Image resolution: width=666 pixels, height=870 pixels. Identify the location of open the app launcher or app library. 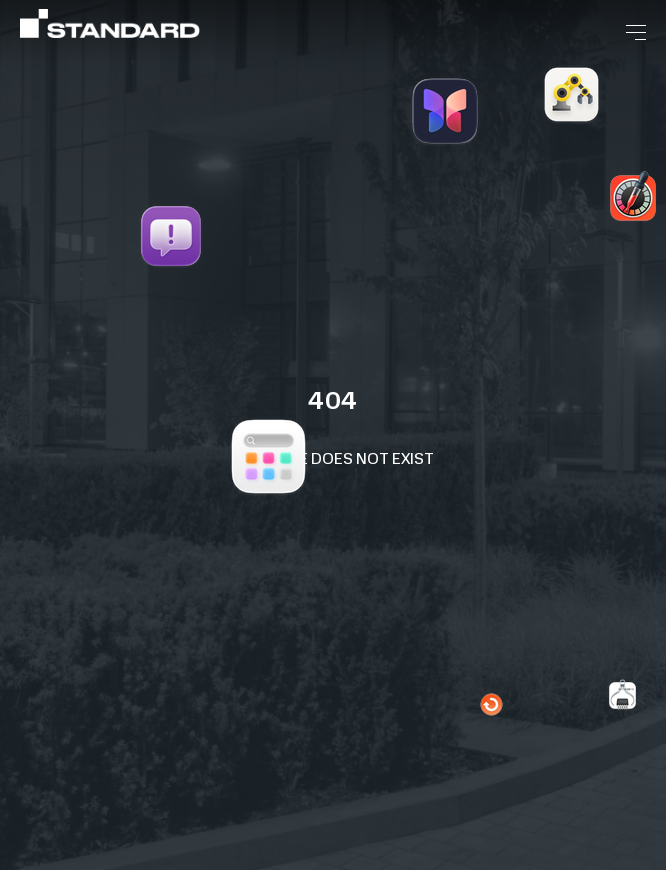
(268, 456).